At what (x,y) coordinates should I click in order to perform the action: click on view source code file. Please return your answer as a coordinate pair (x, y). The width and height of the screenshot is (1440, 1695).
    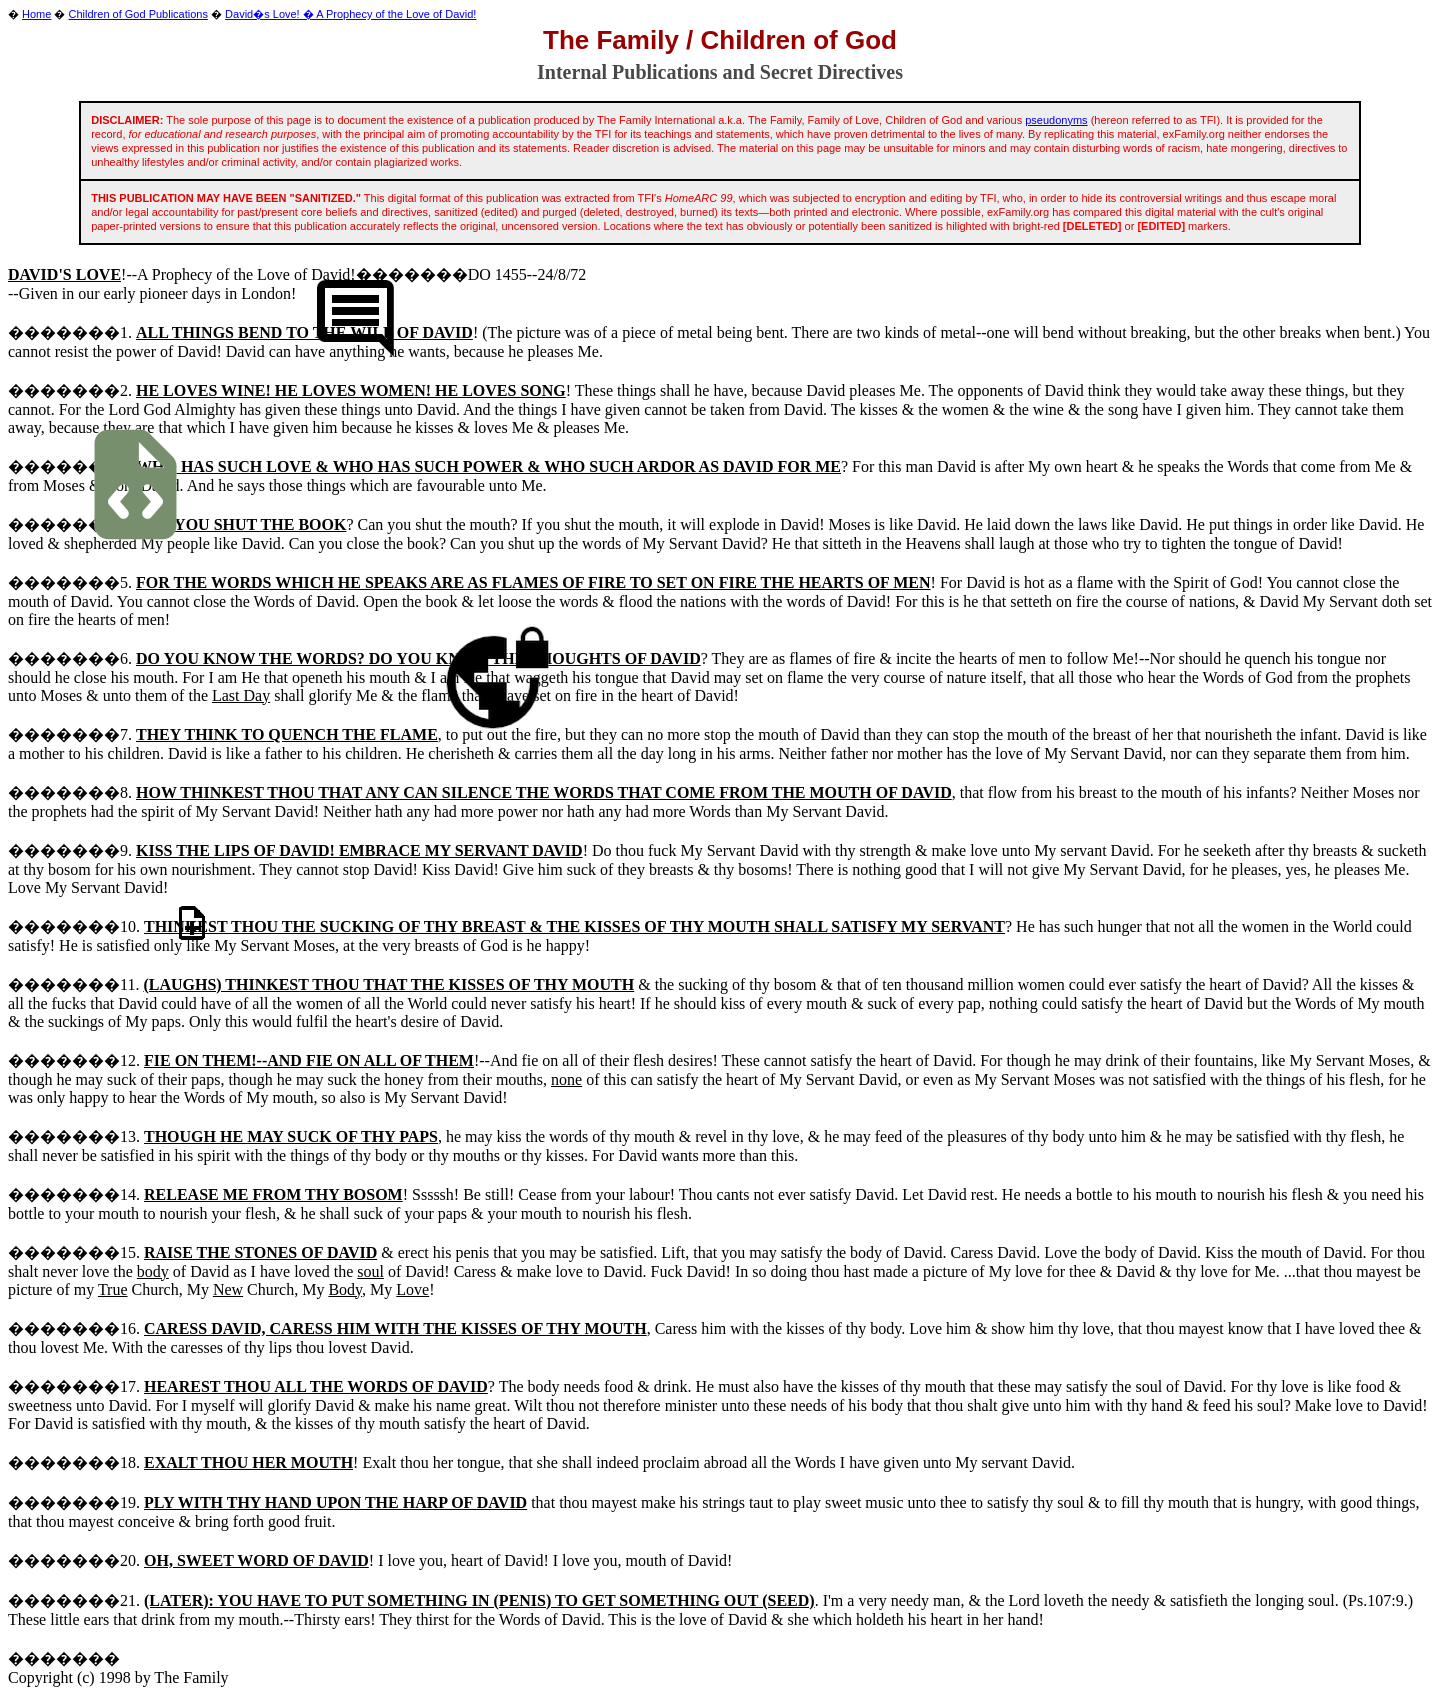
    Looking at the image, I should click on (135, 484).